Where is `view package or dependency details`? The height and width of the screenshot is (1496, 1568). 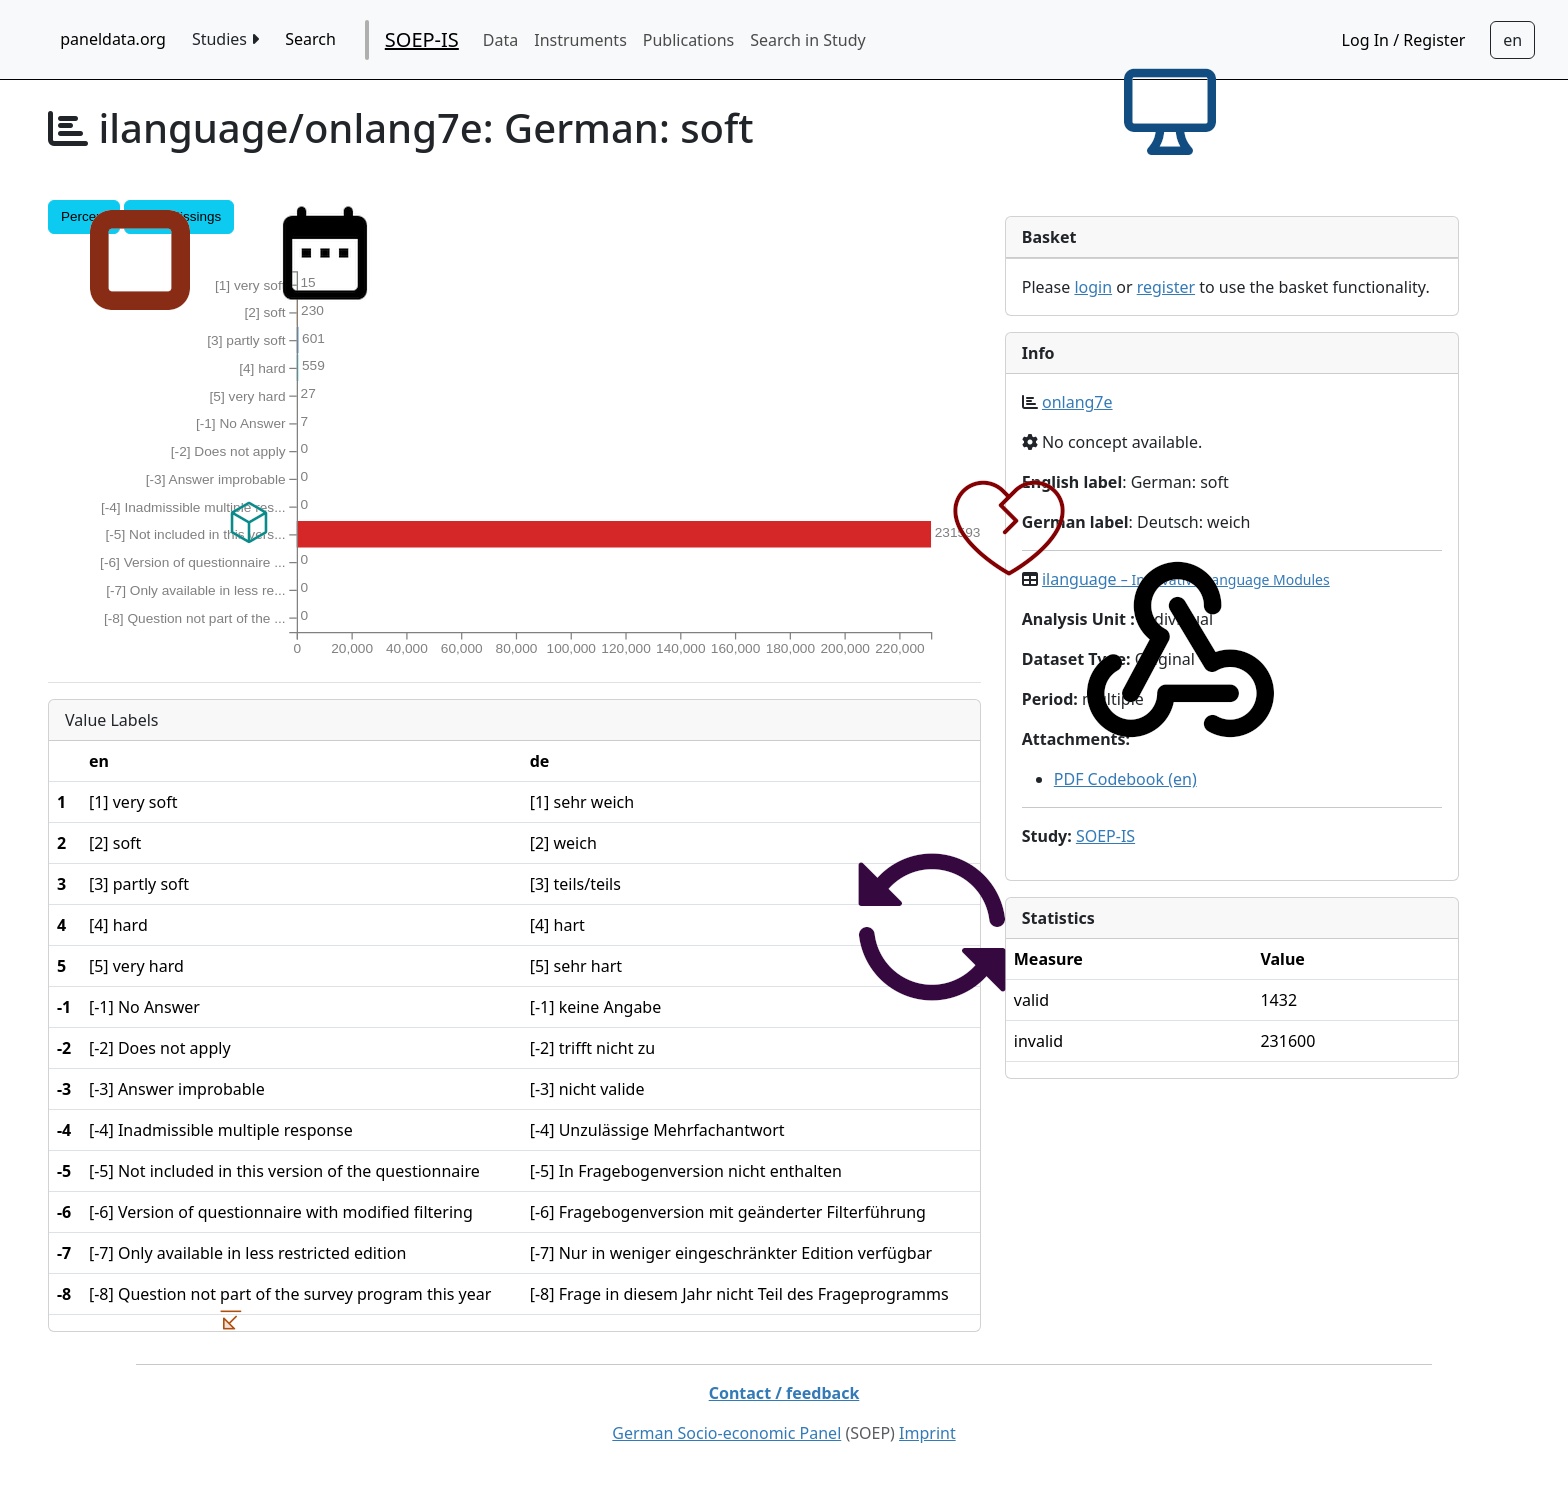
view package or dependency details is located at coordinates (249, 523).